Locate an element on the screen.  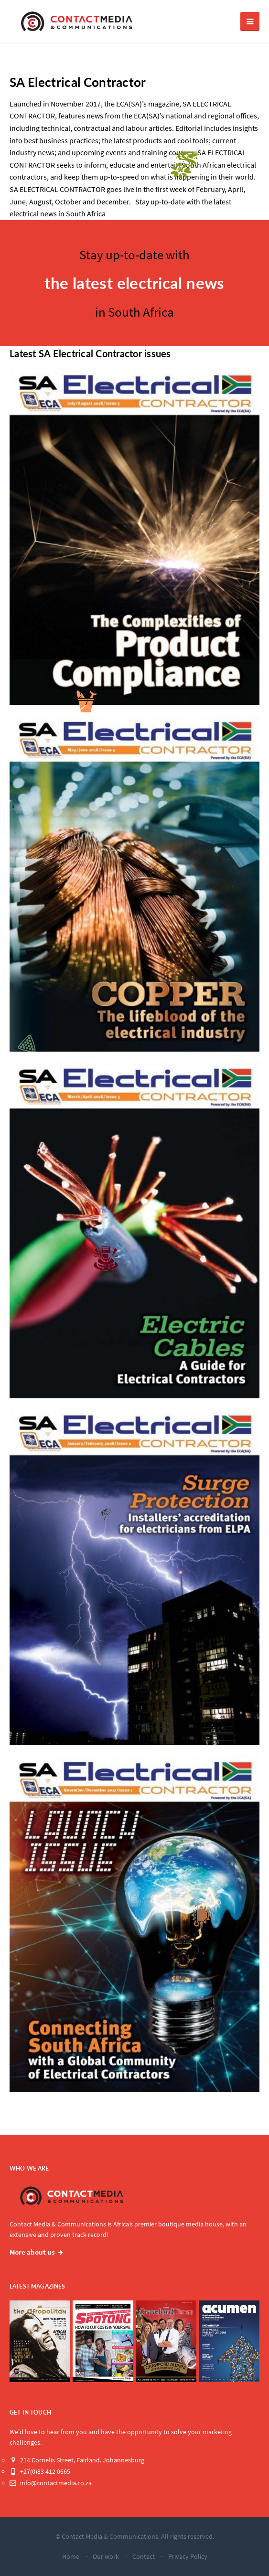
browse fragrance or perfume products is located at coordinates (184, 165).